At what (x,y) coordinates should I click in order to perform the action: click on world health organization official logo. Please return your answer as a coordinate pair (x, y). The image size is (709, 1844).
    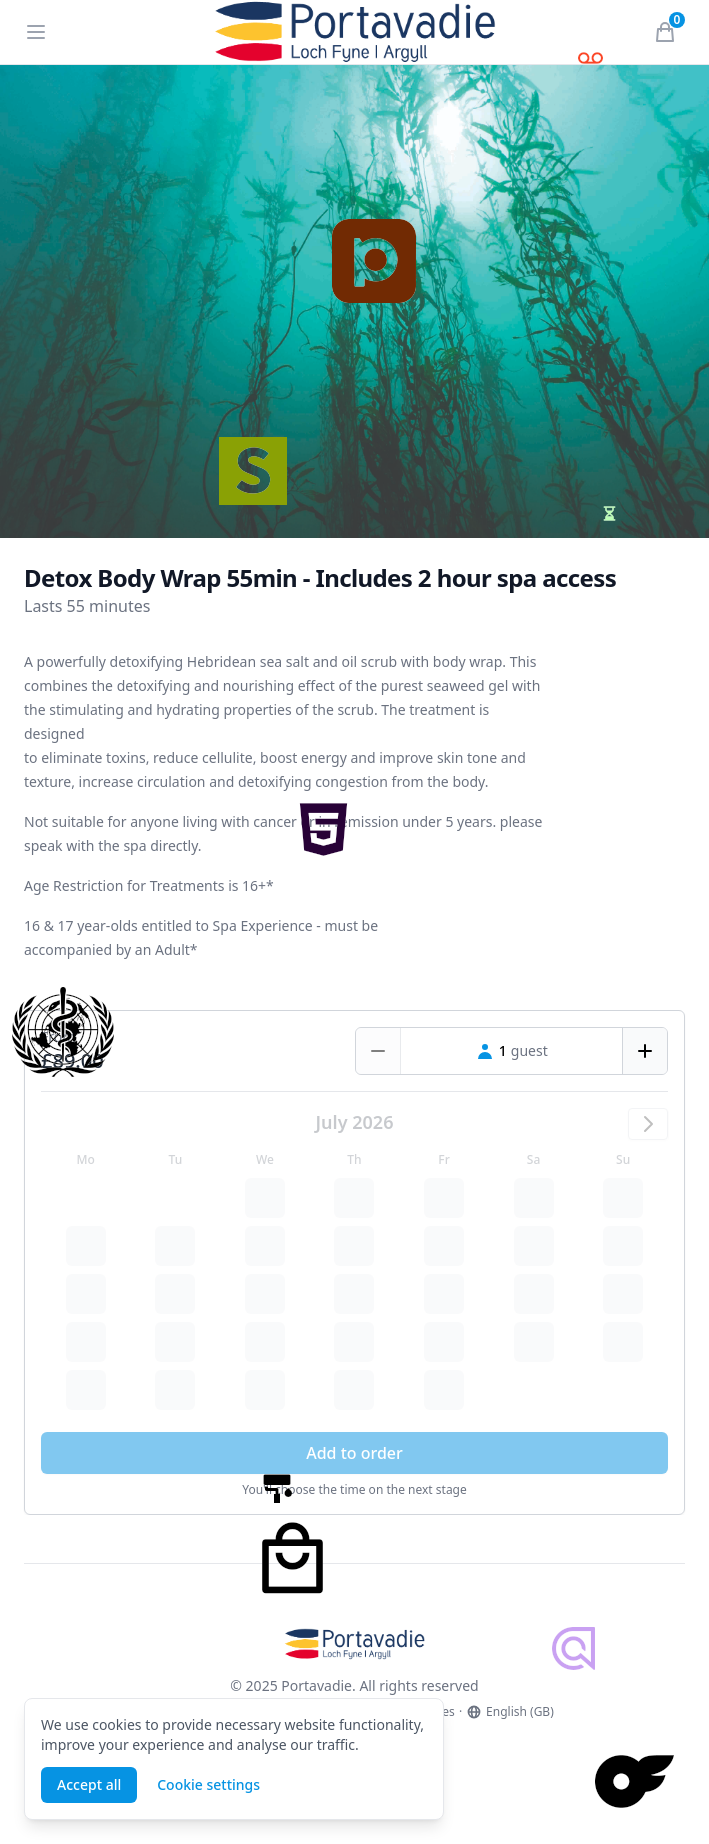
    Looking at the image, I should click on (63, 1032).